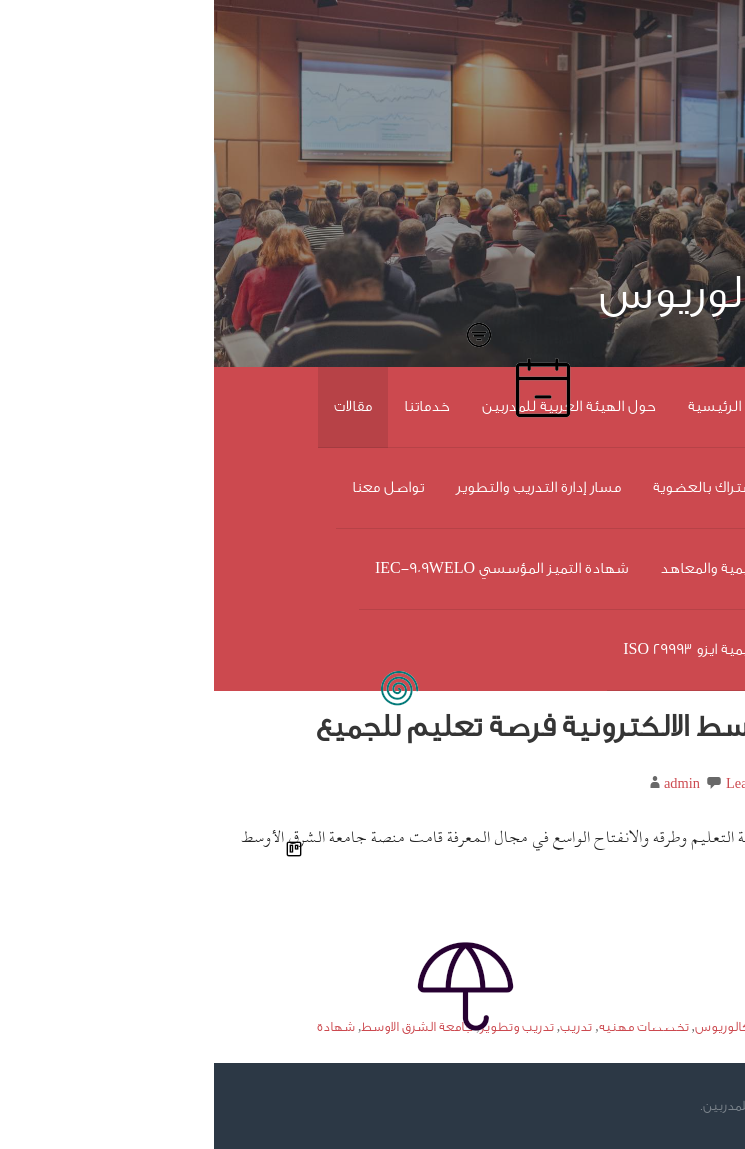  Describe the element at coordinates (543, 390) in the screenshot. I see `remove an event from your calendar` at that location.